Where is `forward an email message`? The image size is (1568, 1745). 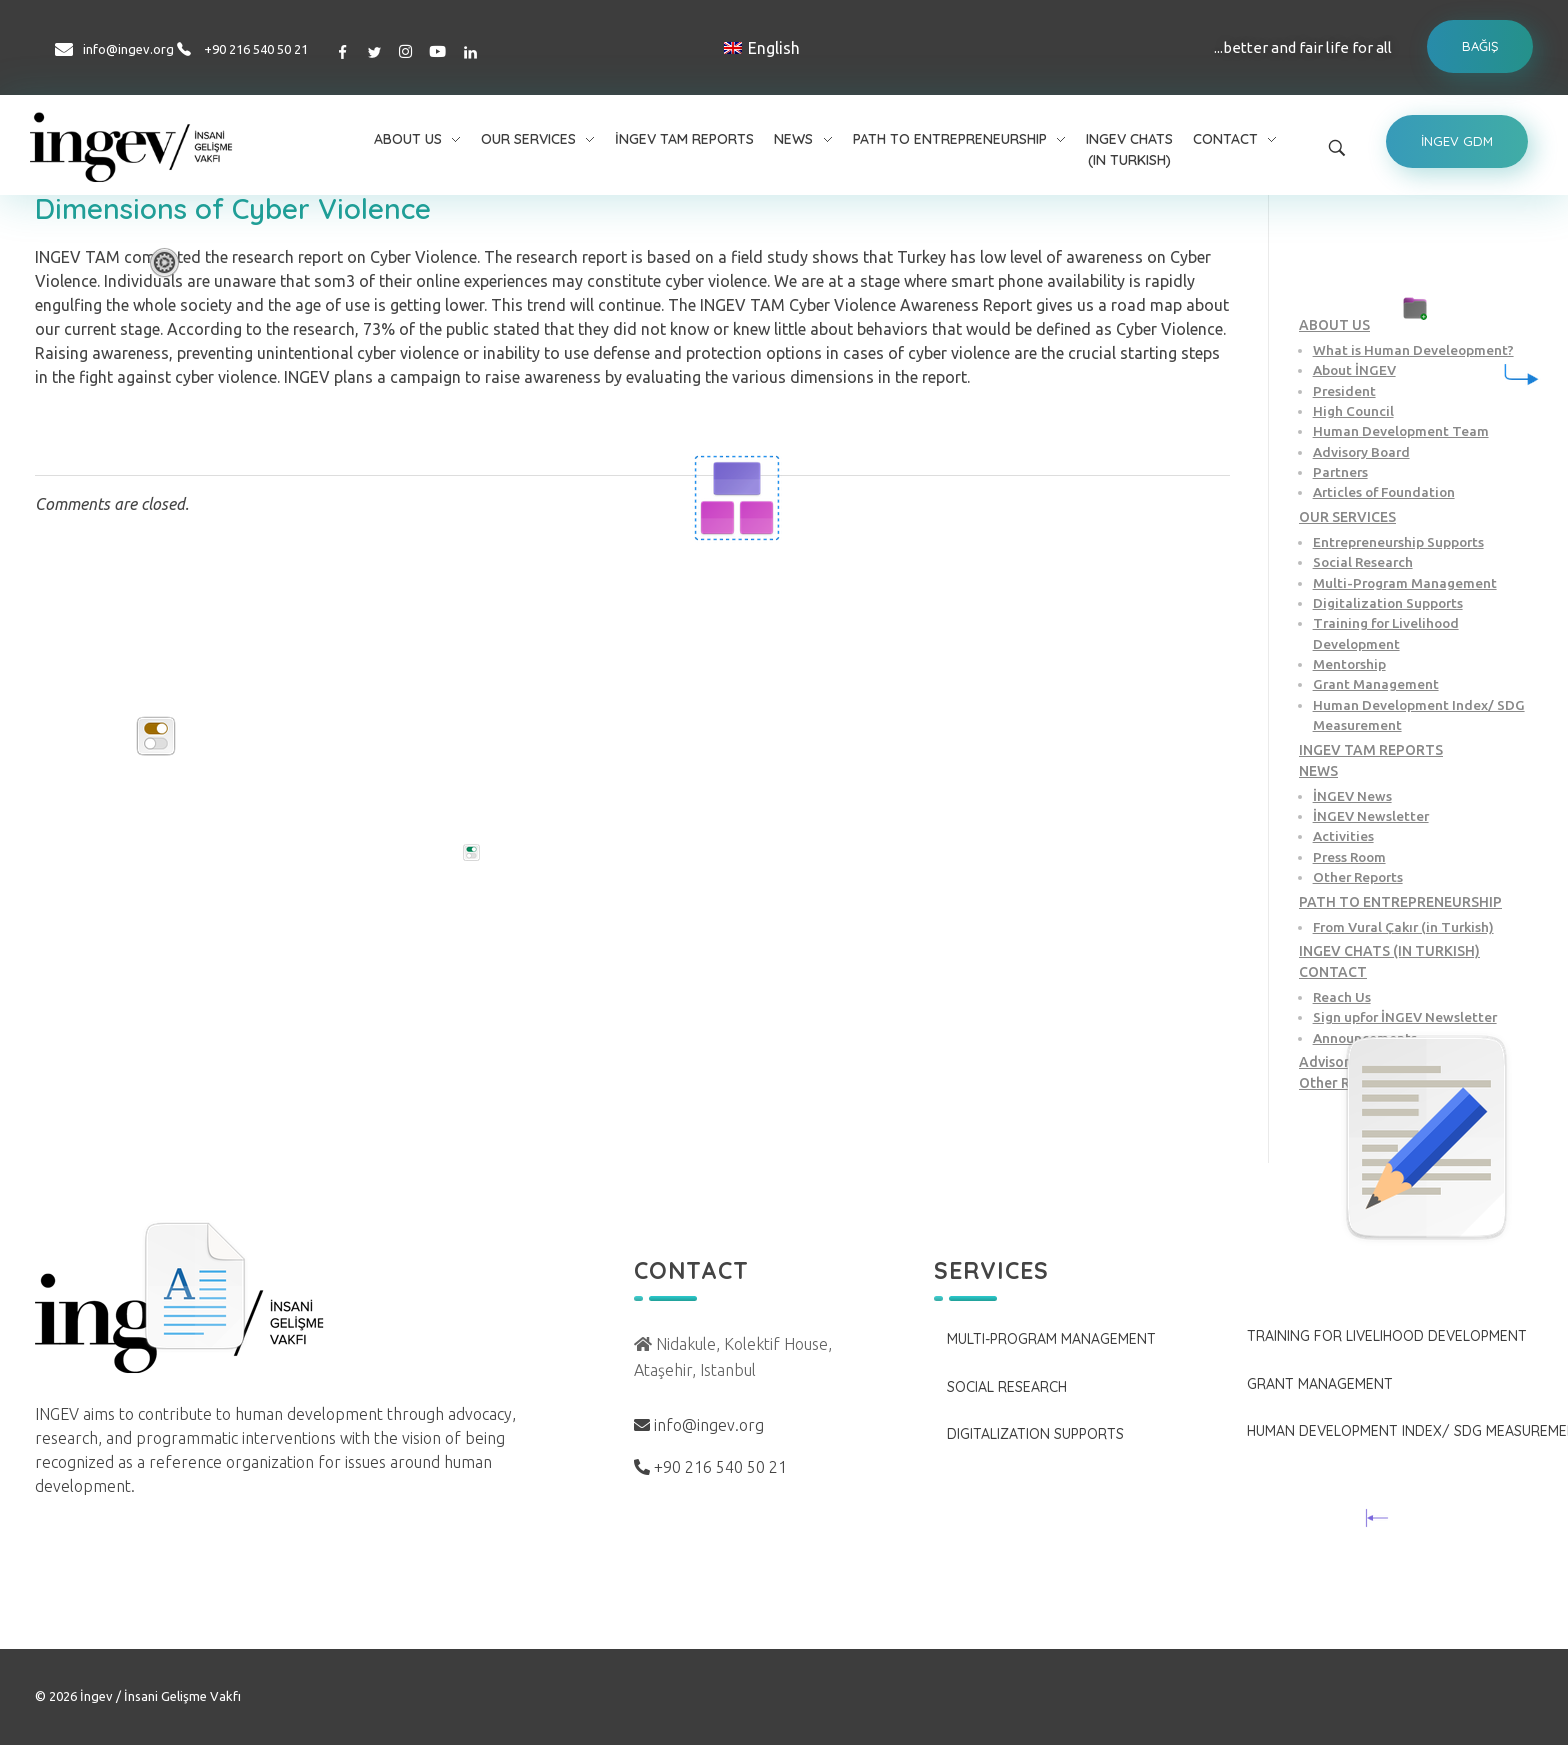 forward an email message is located at coordinates (1522, 372).